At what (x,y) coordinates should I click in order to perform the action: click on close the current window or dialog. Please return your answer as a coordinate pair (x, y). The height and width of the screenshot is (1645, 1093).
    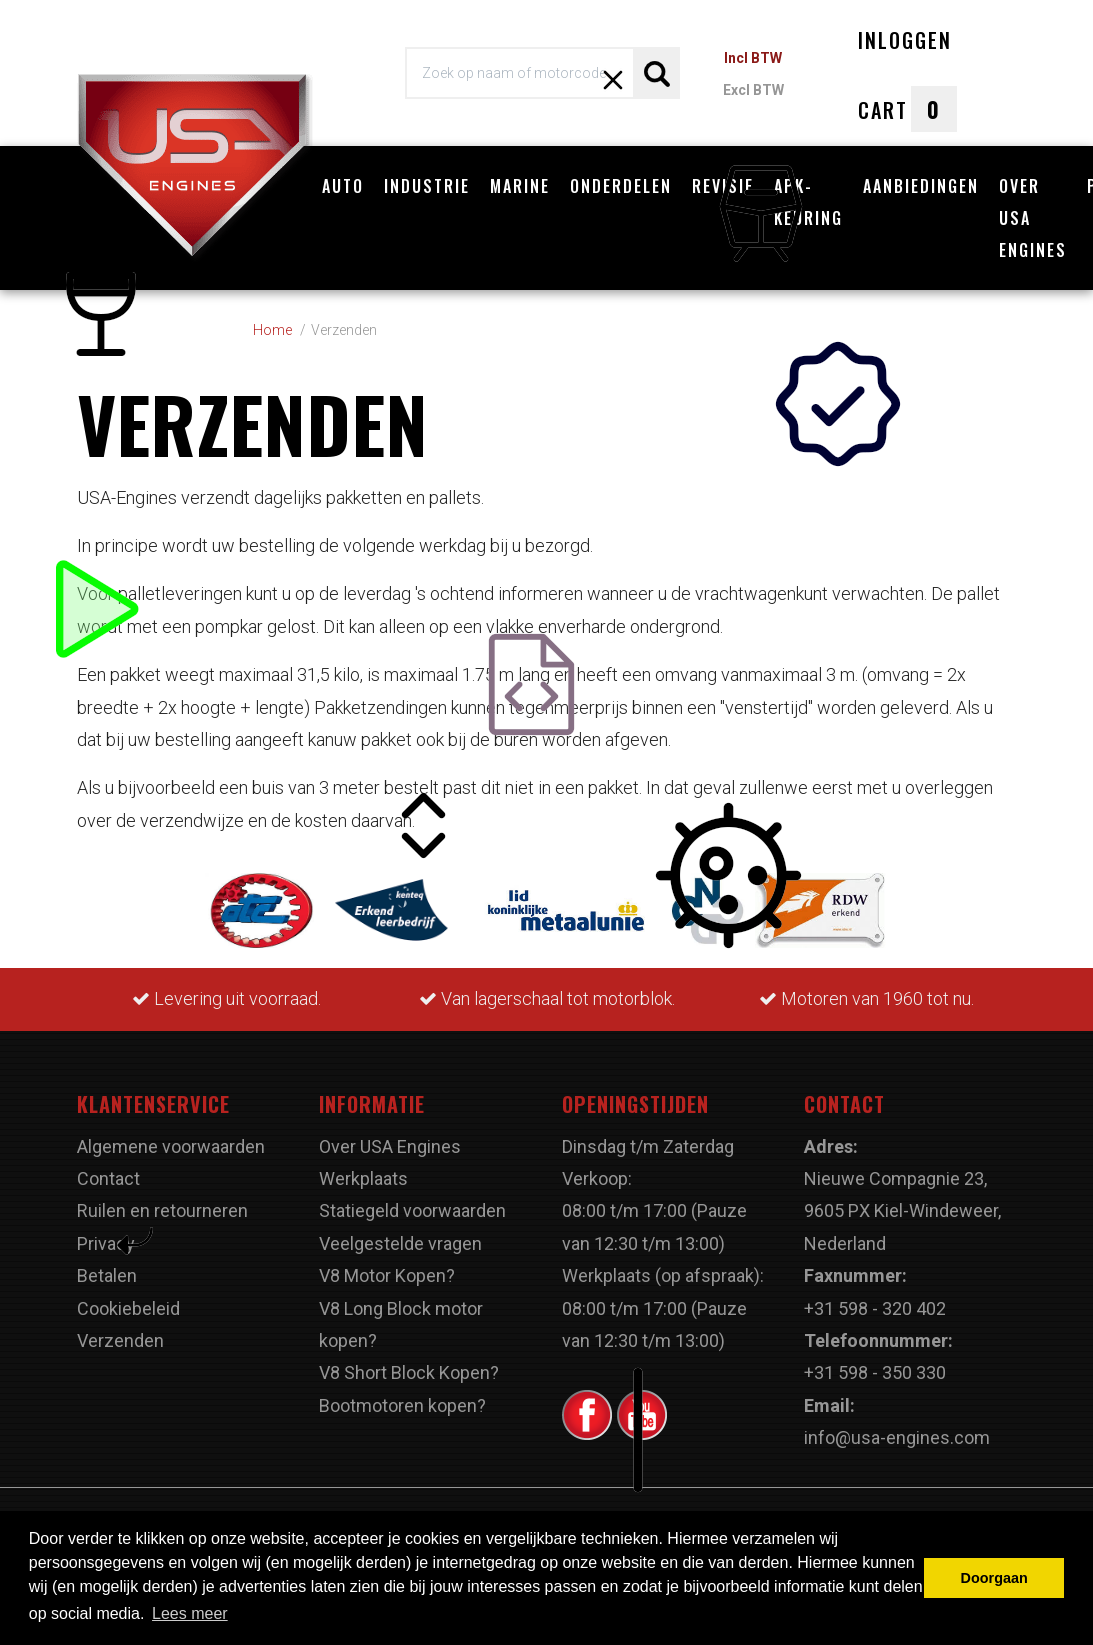
    Looking at the image, I should click on (613, 80).